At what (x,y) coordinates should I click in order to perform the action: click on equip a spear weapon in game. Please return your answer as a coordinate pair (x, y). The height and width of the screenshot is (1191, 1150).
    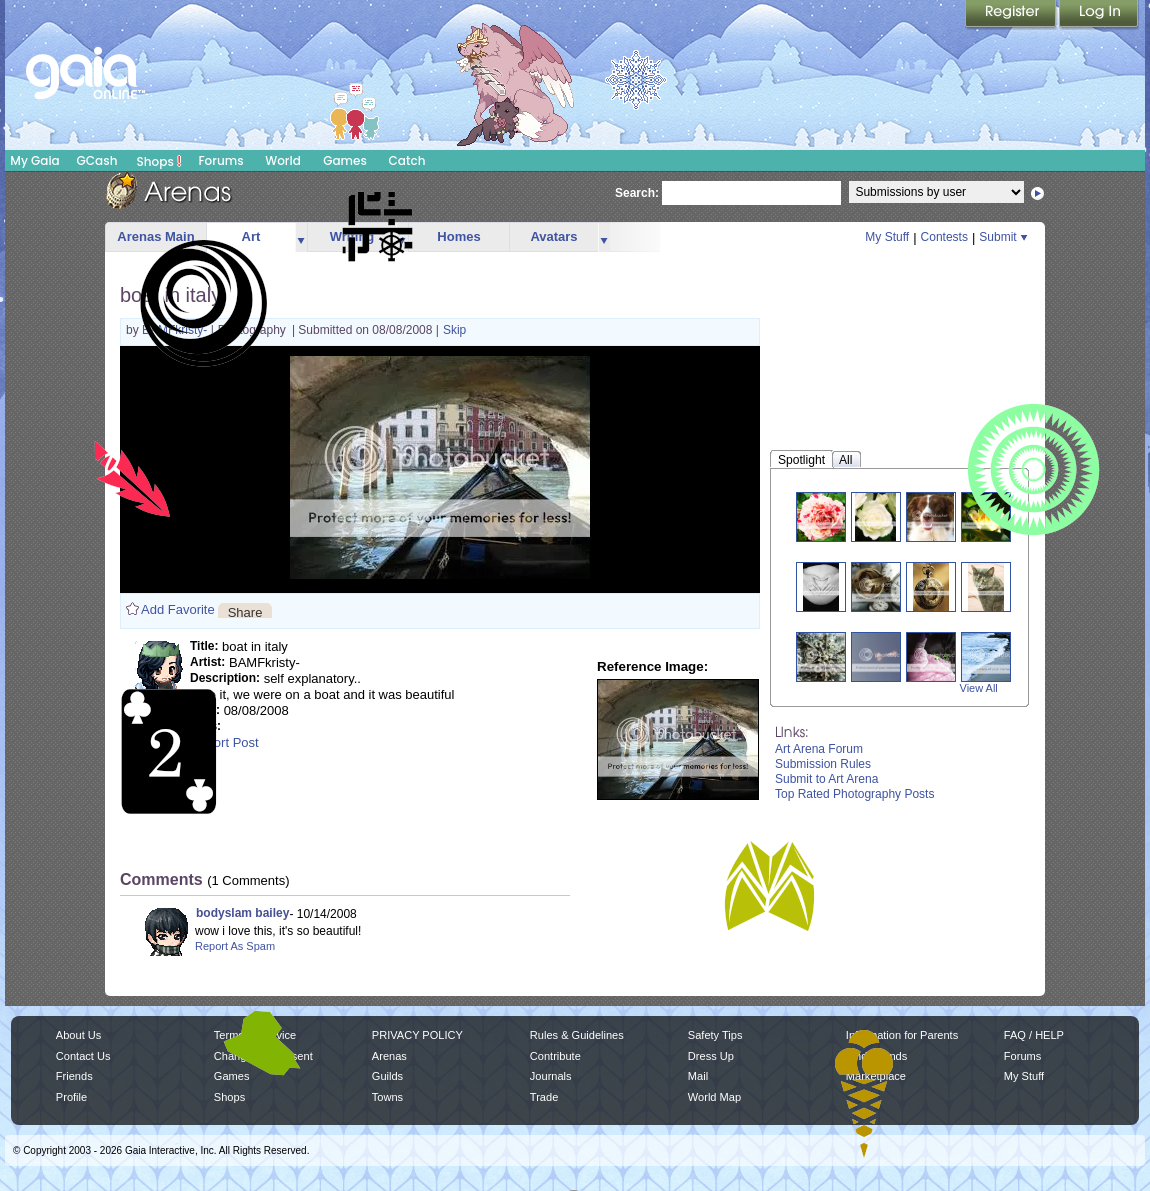
    Looking at the image, I should click on (132, 479).